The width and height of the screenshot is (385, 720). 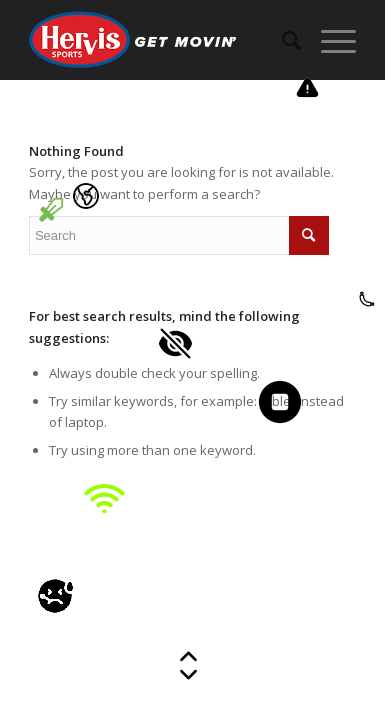 What do you see at coordinates (307, 88) in the screenshot?
I see `indicates a warning or caution state` at bounding box center [307, 88].